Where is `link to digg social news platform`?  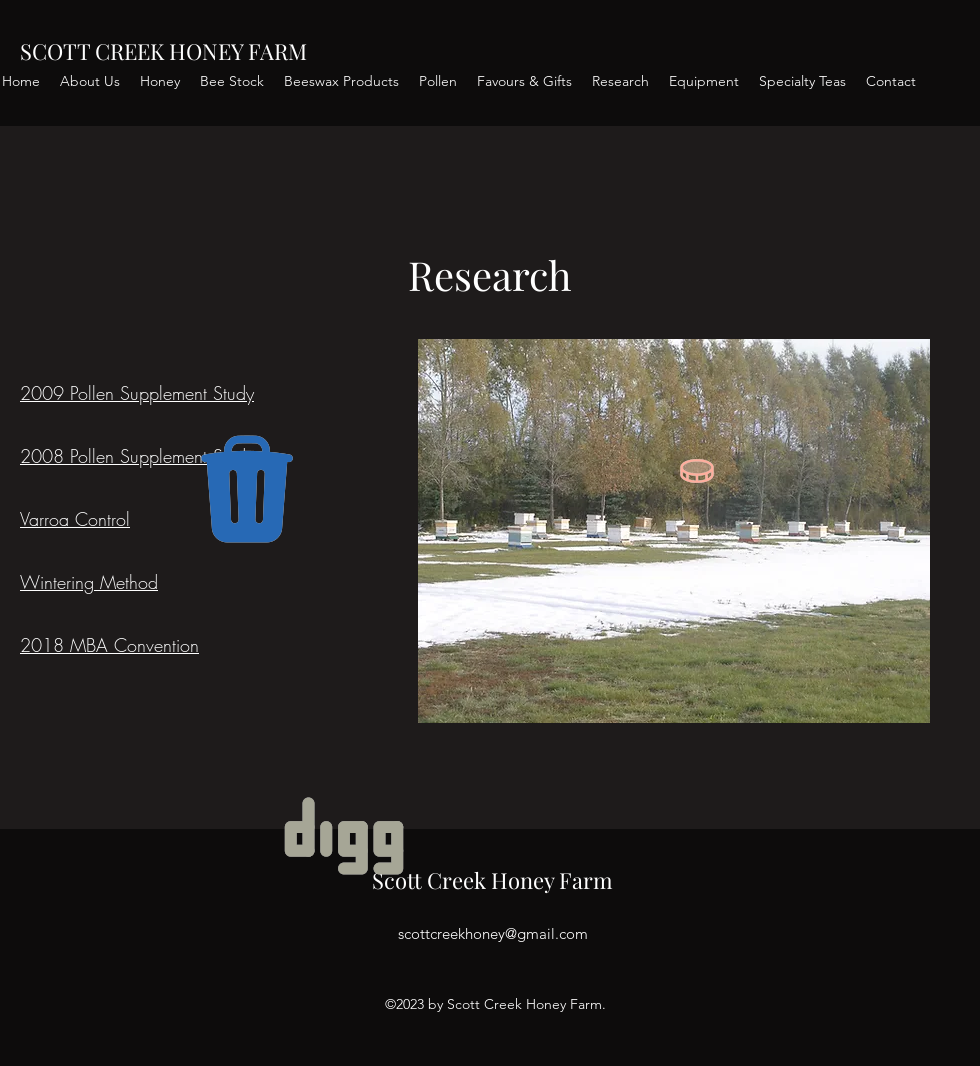 link to digg social news platform is located at coordinates (344, 833).